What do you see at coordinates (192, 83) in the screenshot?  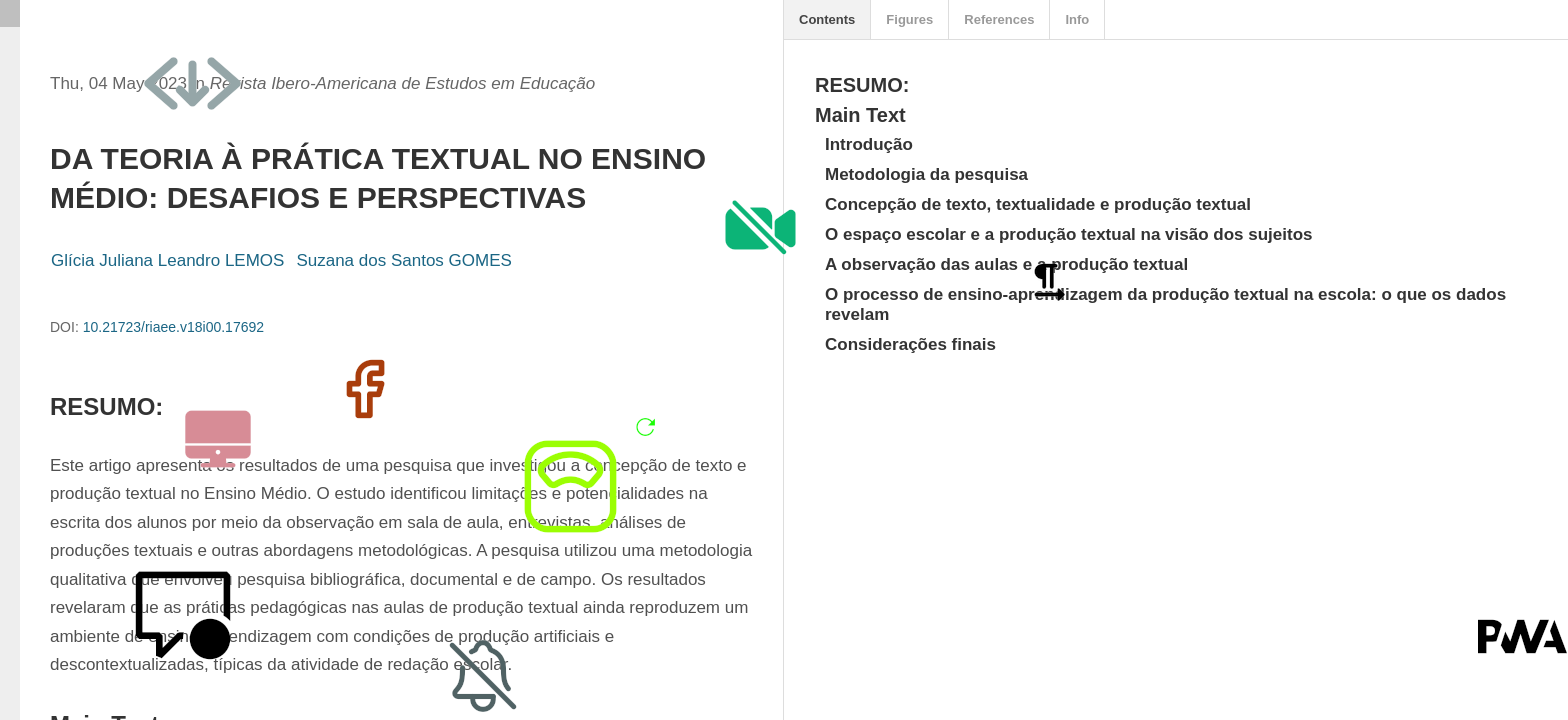 I see `download source code or script files` at bounding box center [192, 83].